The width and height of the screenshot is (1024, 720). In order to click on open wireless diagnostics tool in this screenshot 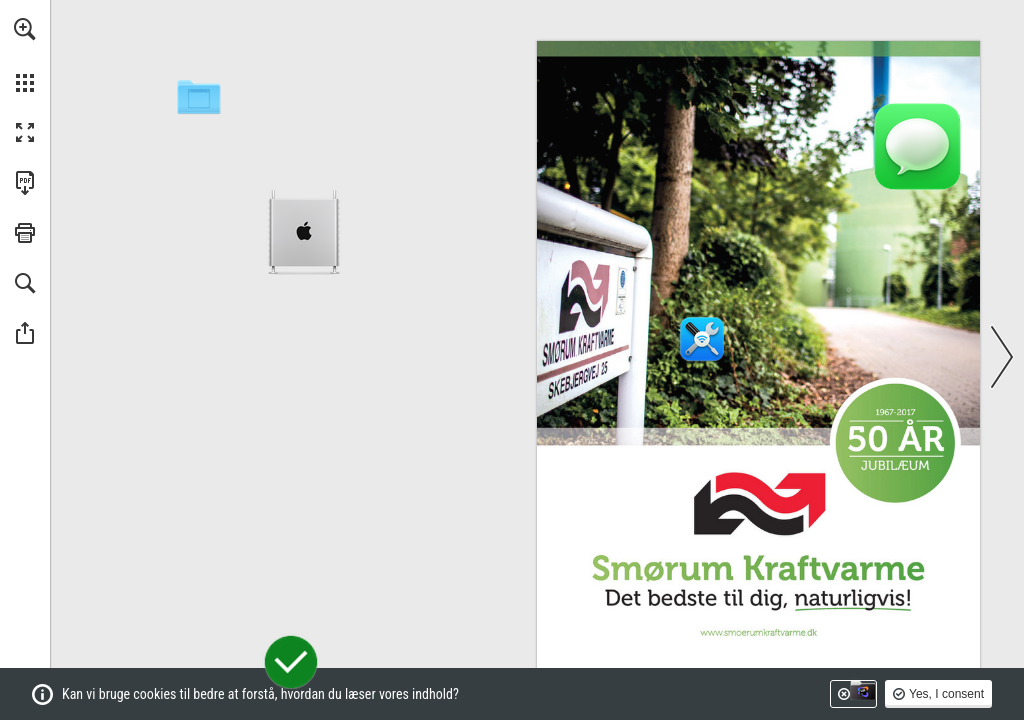, I will do `click(702, 339)`.